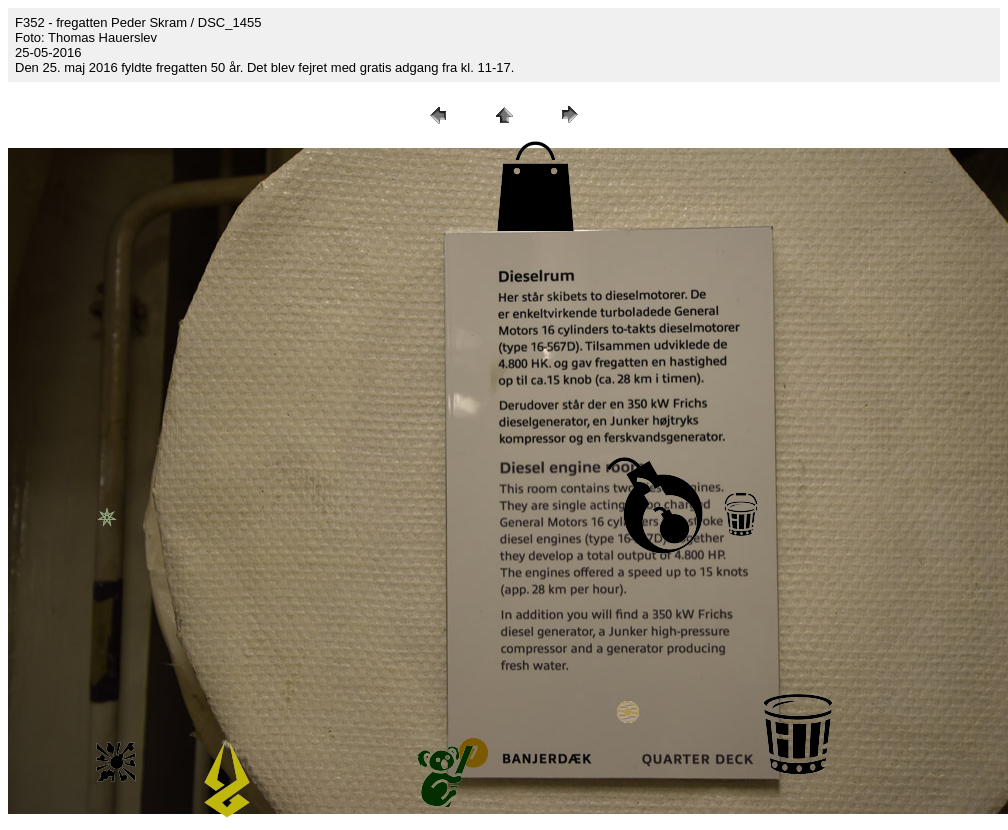  What do you see at coordinates (798, 721) in the screenshot?
I see `indicates a full inventory or storage container` at bounding box center [798, 721].